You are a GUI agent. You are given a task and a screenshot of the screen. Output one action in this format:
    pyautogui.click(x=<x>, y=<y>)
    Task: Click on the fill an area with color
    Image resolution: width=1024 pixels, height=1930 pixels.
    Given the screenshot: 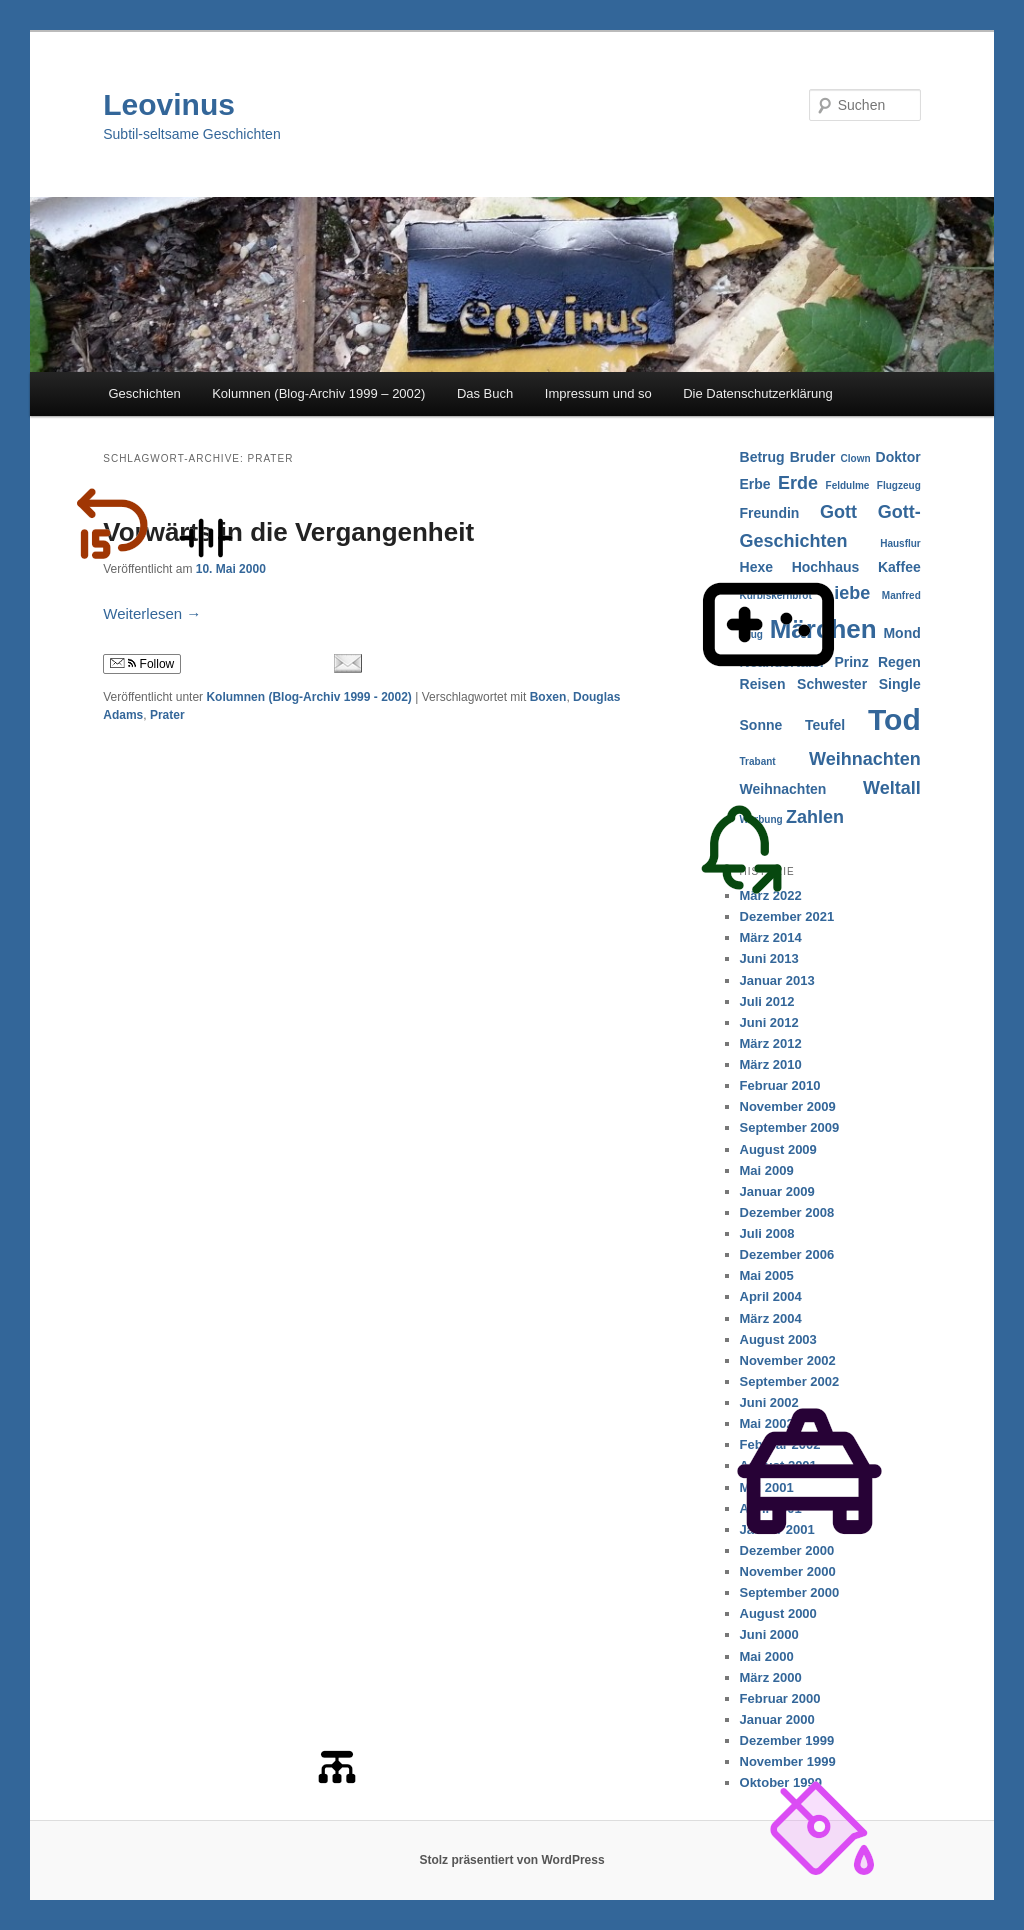 What is the action you would take?
    pyautogui.click(x=820, y=1831)
    